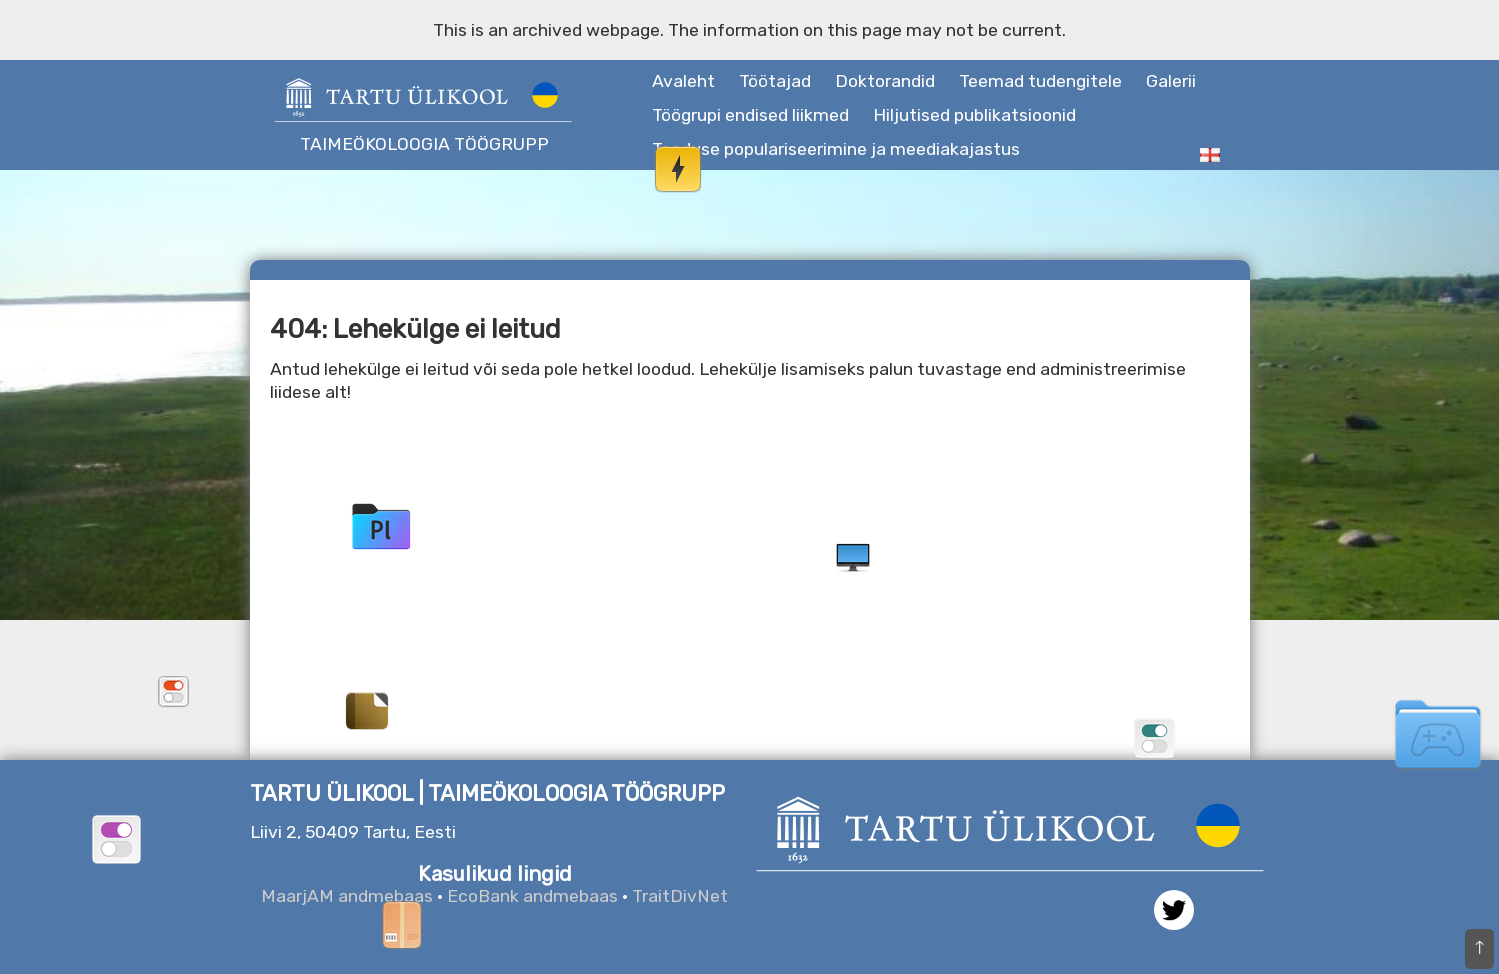  I want to click on open unity tweak tool settings, so click(173, 691).